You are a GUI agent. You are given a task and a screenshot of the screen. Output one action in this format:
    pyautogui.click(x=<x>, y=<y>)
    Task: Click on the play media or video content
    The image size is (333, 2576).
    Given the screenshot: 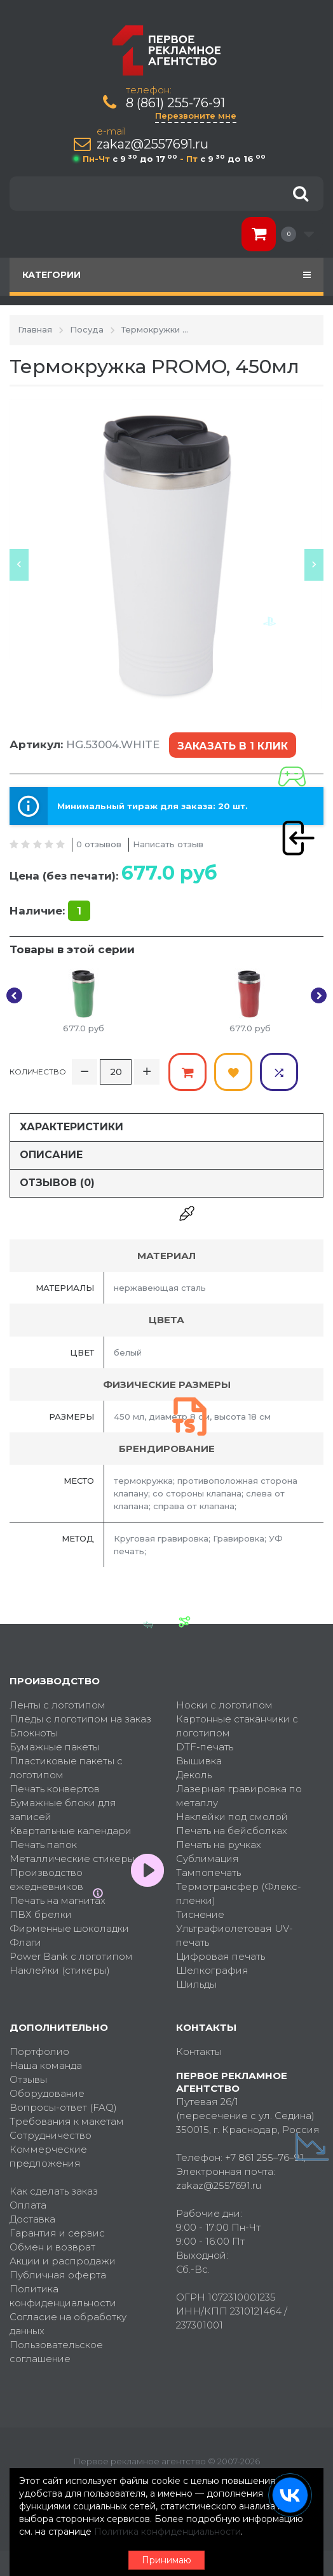 What is the action you would take?
    pyautogui.click(x=147, y=1870)
    